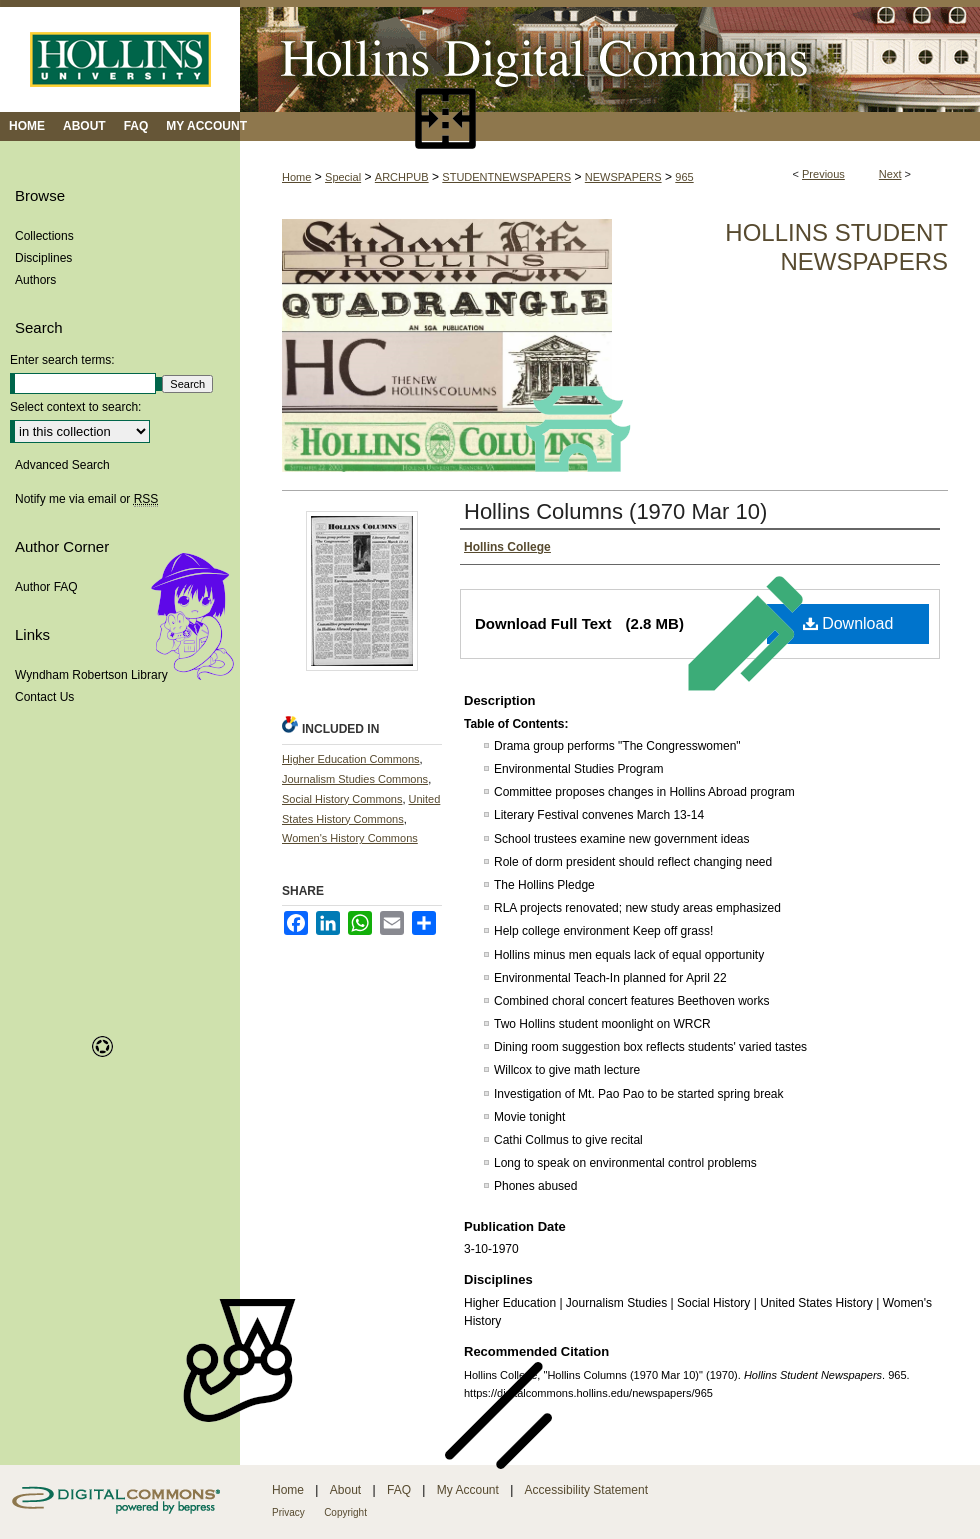 Image resolution: width=980 pixels, height=1539 pixels. Describe the element at coordinates (578, 429) in the screenshot. I see `view historical landmarks or monuments` at that location.